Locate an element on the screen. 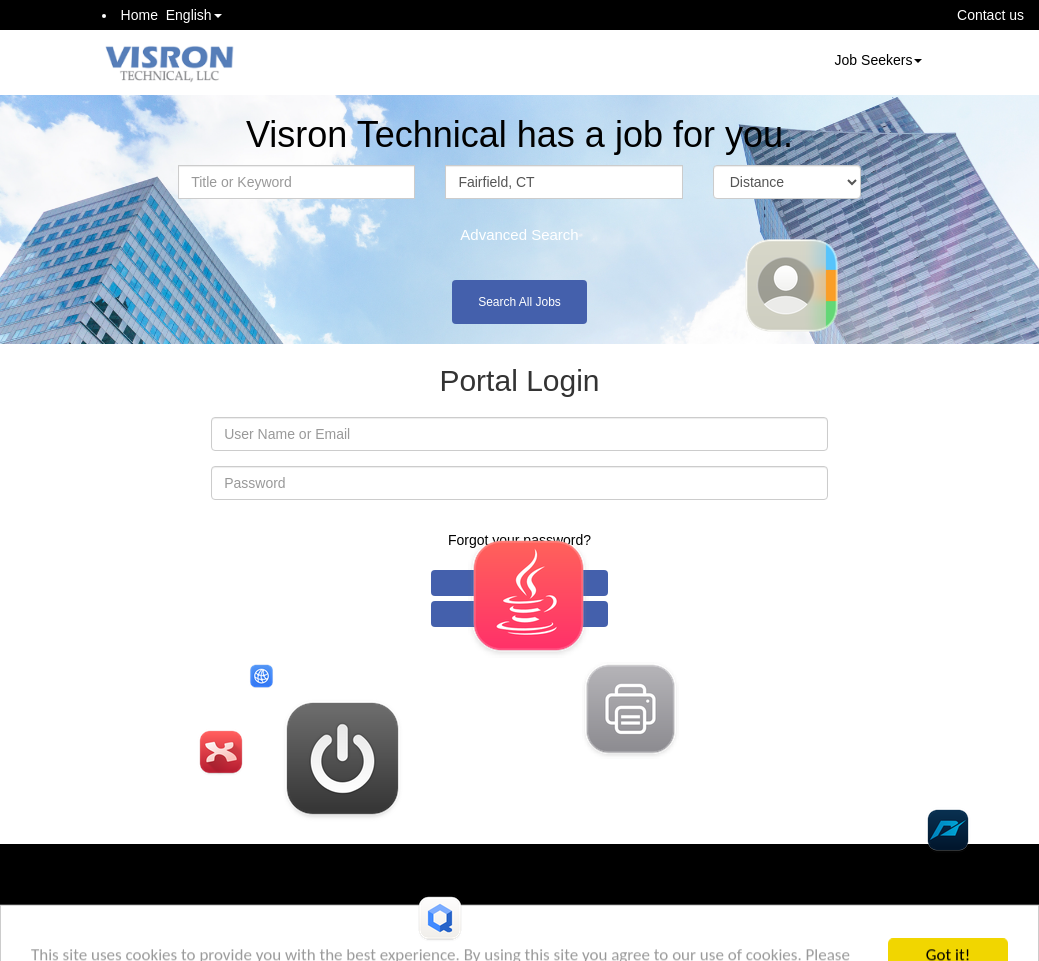 This screenshot has width=1039, height=961. open session or power settings is located at coordinates (342, 758).